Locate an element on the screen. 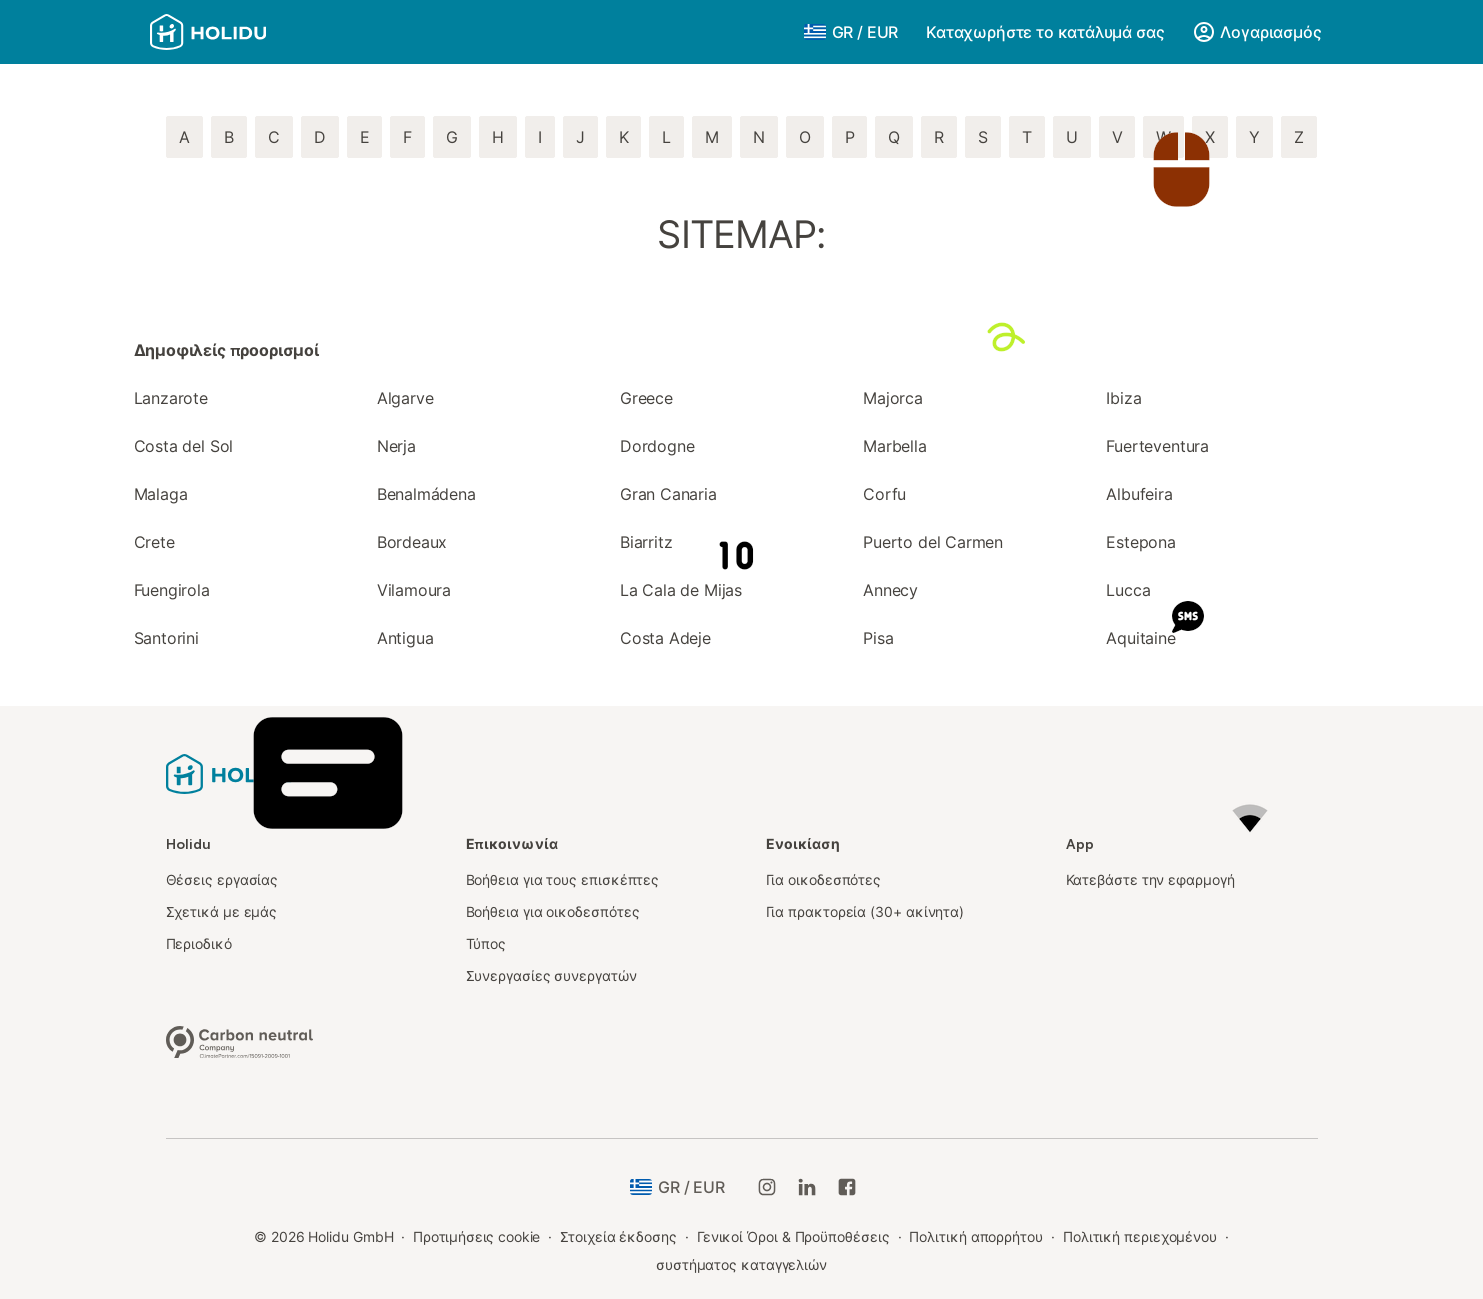  freehand drawing or sketch tool is located at coordinates (1005, 337).